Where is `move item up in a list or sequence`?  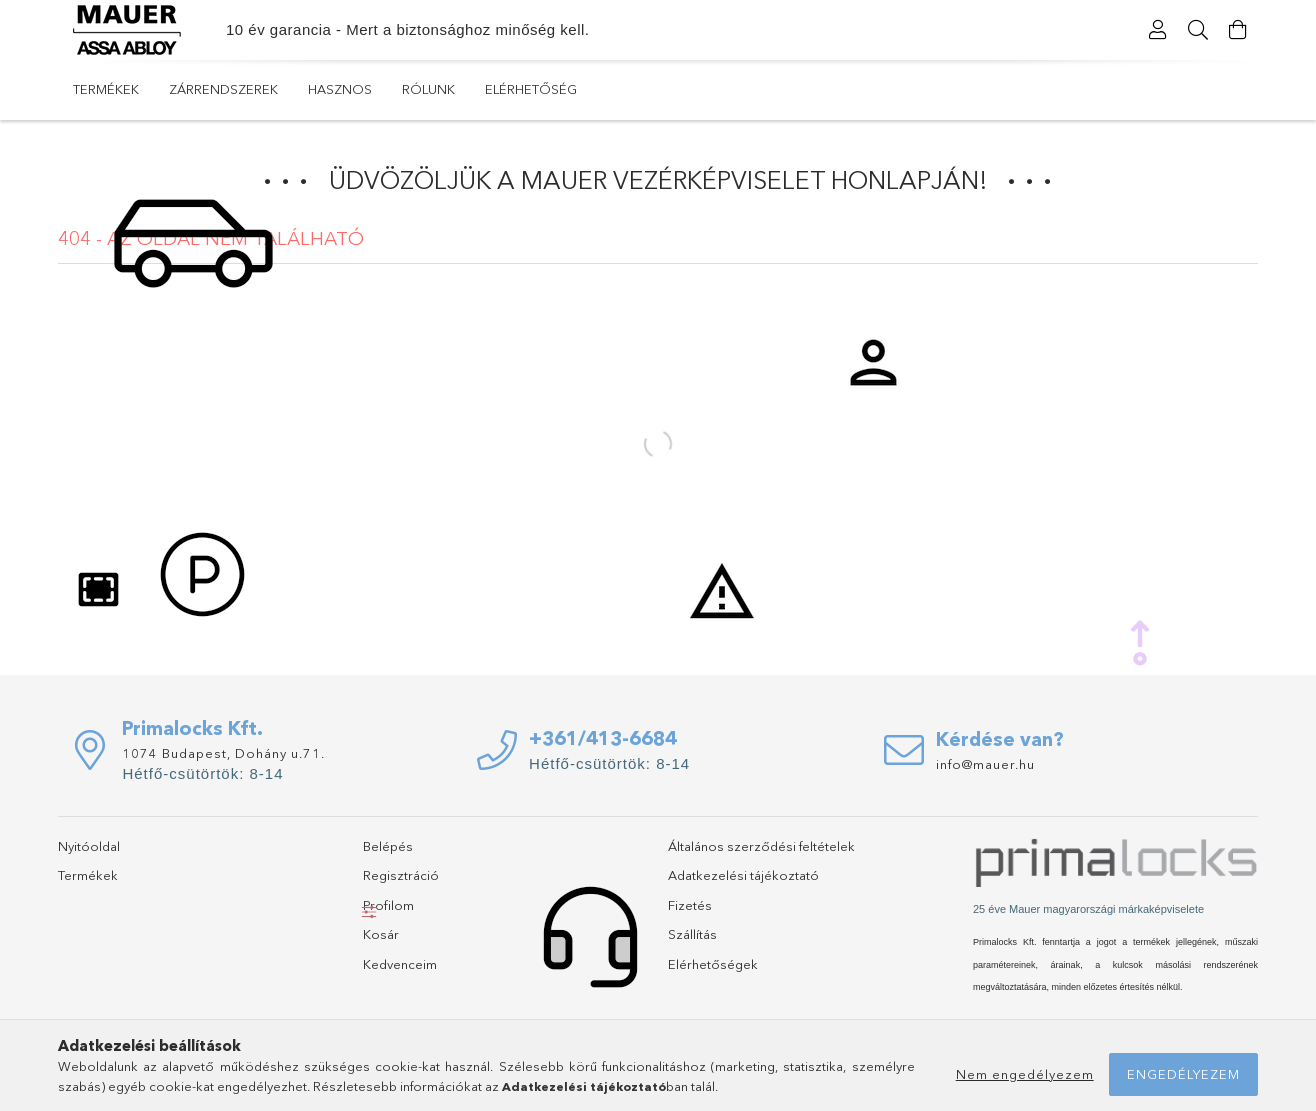
move item up in a list or sequence is located at coordinates (1140, 643).